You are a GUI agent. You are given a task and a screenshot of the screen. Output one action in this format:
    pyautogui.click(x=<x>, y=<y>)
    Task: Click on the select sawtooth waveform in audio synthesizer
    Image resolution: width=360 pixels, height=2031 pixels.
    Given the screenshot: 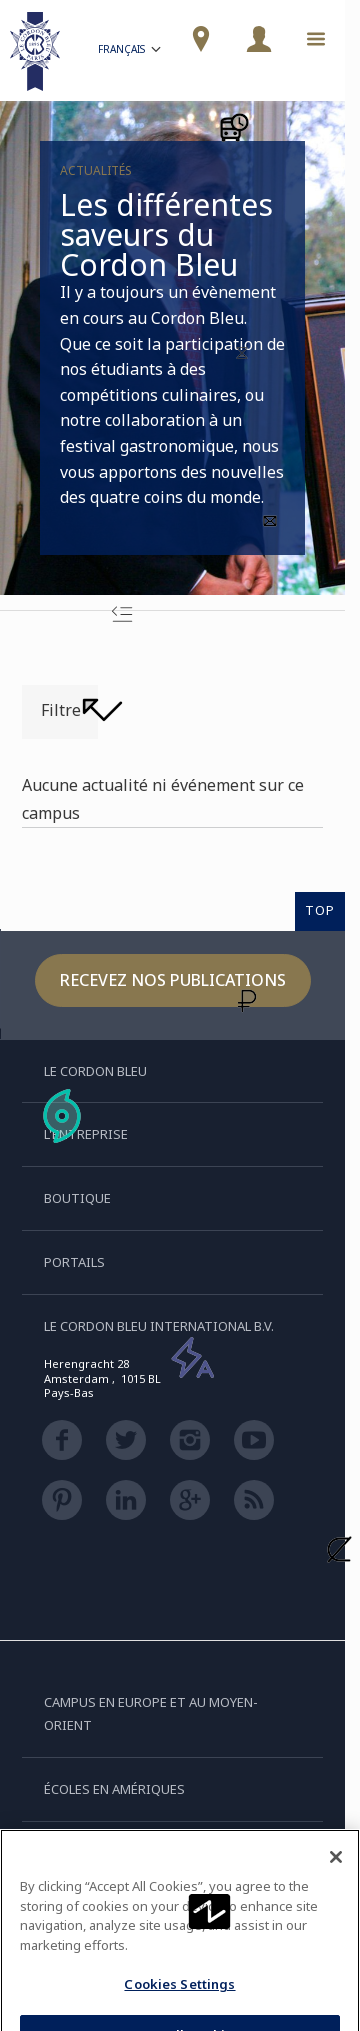 What is the action you would take?
    pyautogui.click(x=209, y=1911)
    